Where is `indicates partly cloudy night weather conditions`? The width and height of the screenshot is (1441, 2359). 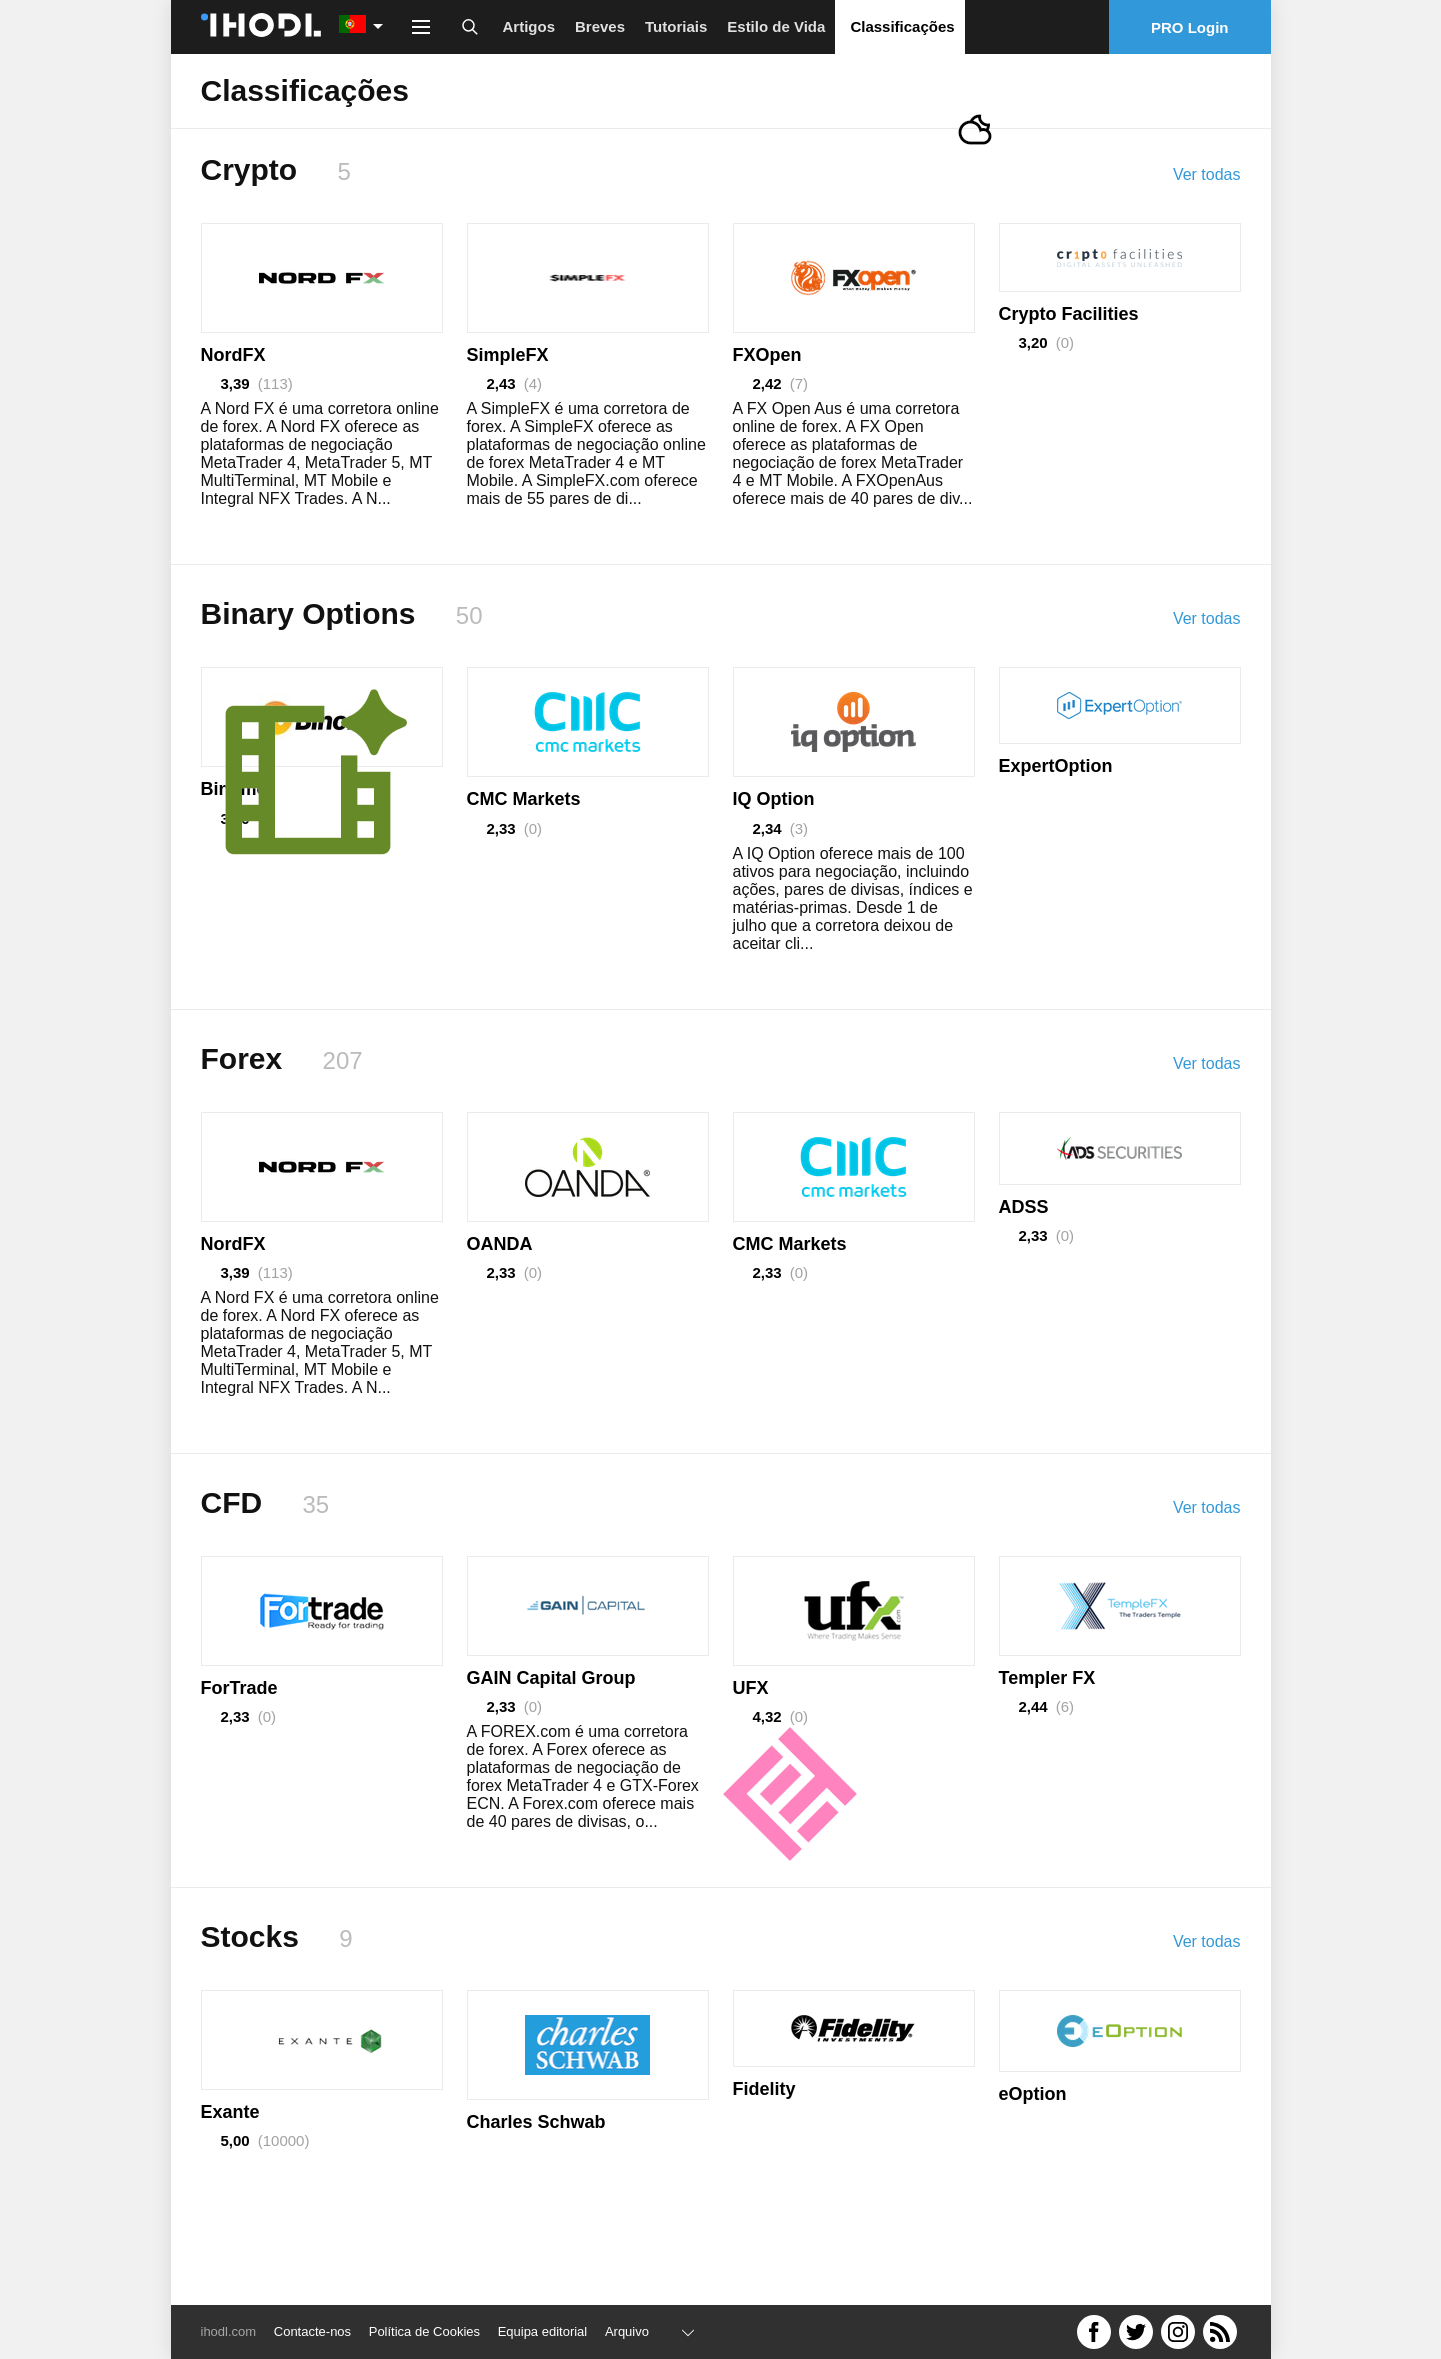
indicates partly cloudy night weather conditions is located at coordinates (975, 131).